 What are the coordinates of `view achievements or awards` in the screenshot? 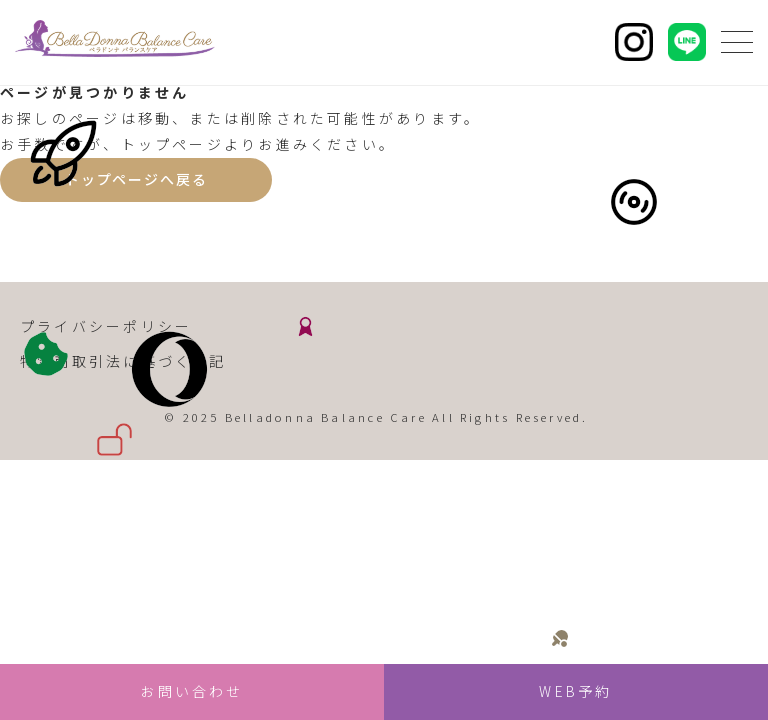 It's located at (305, 326).